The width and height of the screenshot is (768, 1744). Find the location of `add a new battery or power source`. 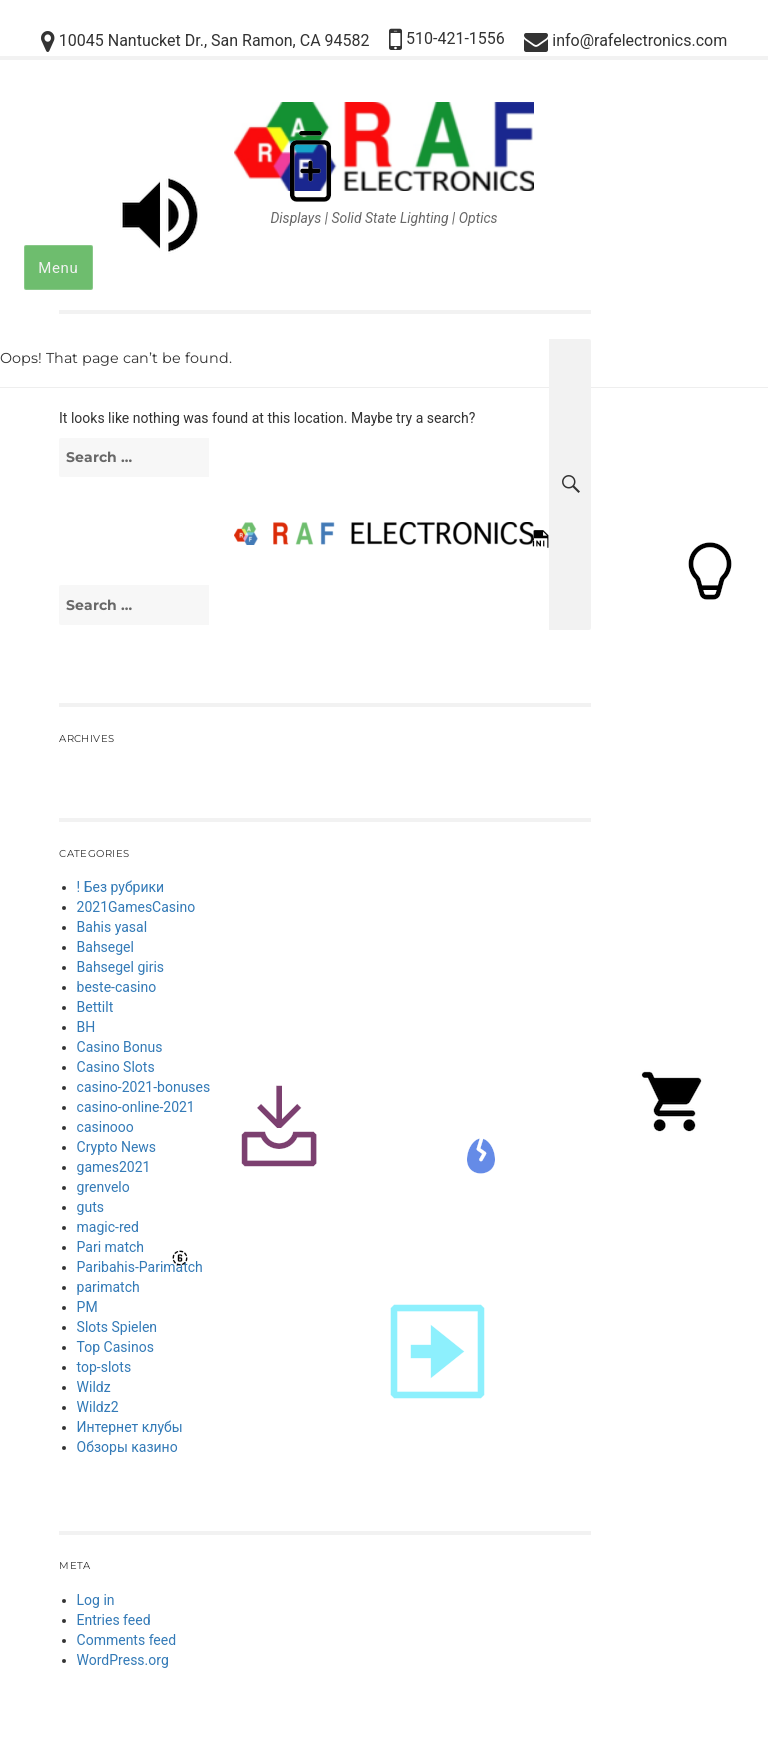

add a new battery or power source is located at coordinates (310, 167).